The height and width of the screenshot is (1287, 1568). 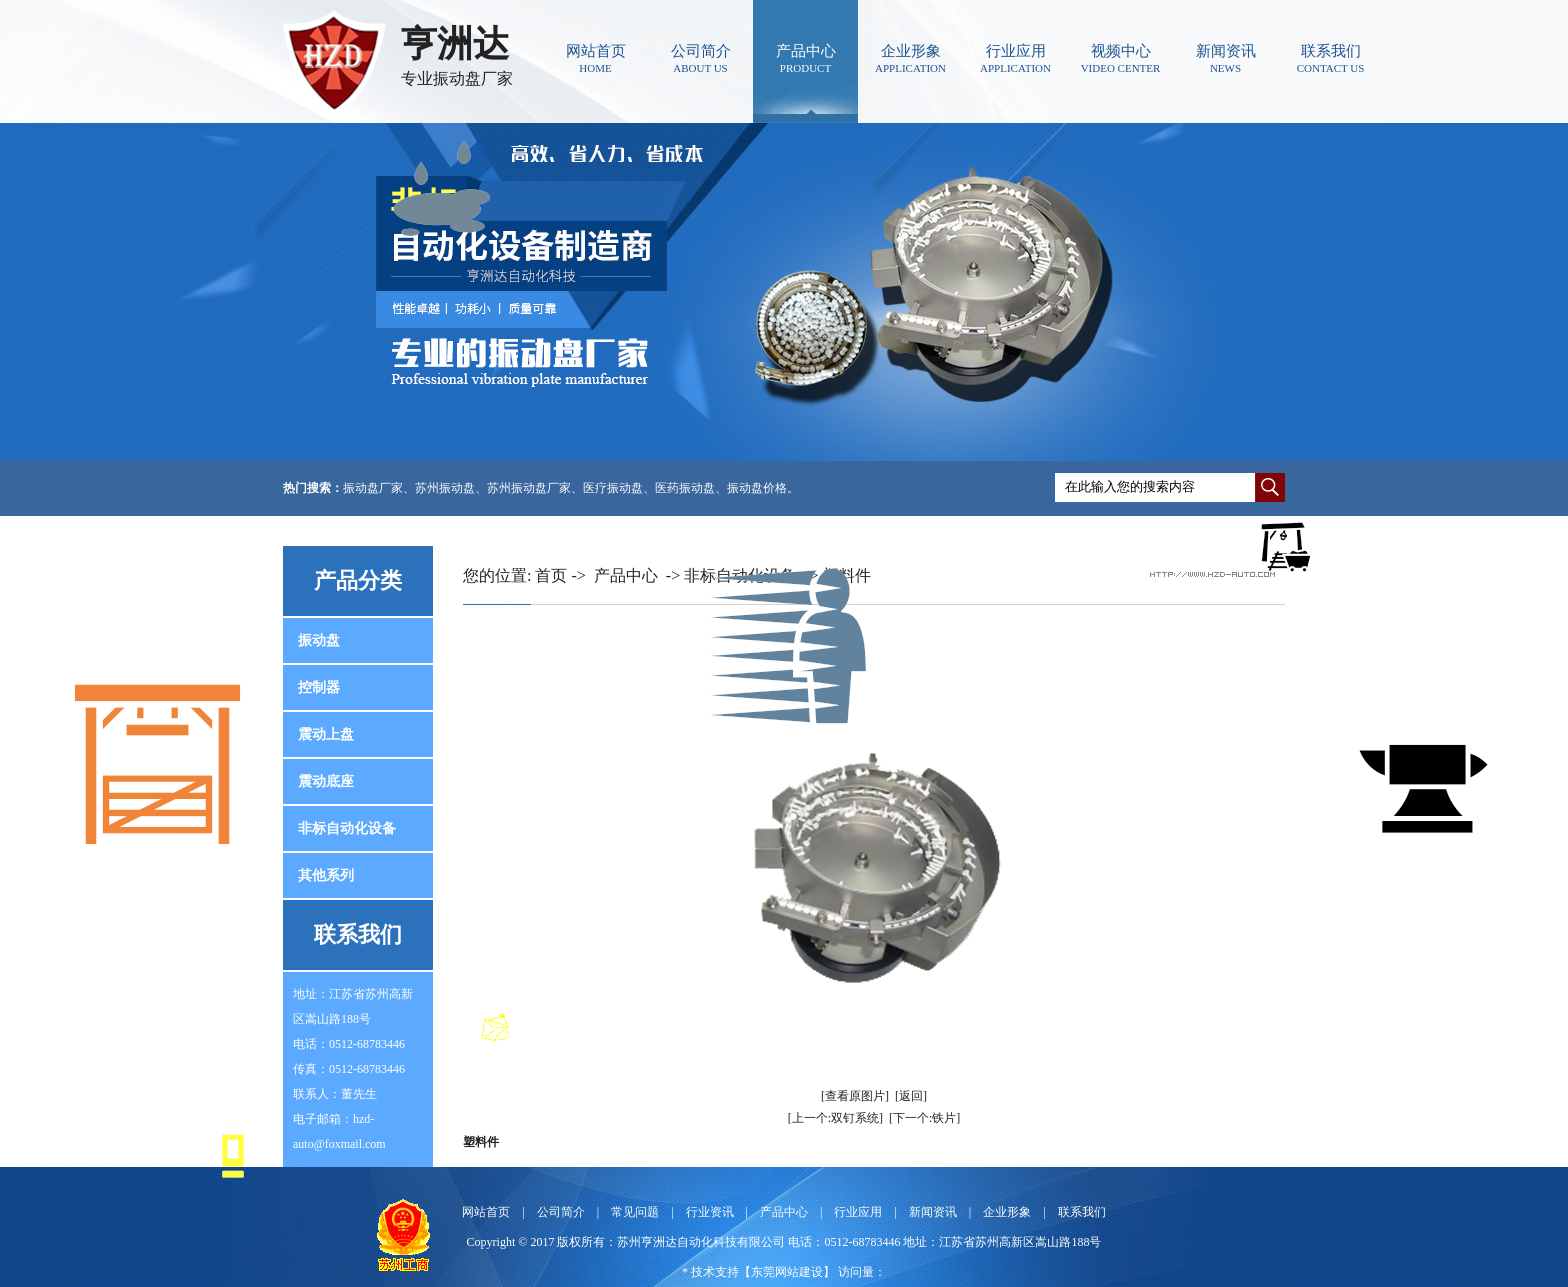 What do you see at coordinates (788, 646) in the screenshot?
I see `indicates evasion or dodge ability activated` at bounding box center [788, 646].